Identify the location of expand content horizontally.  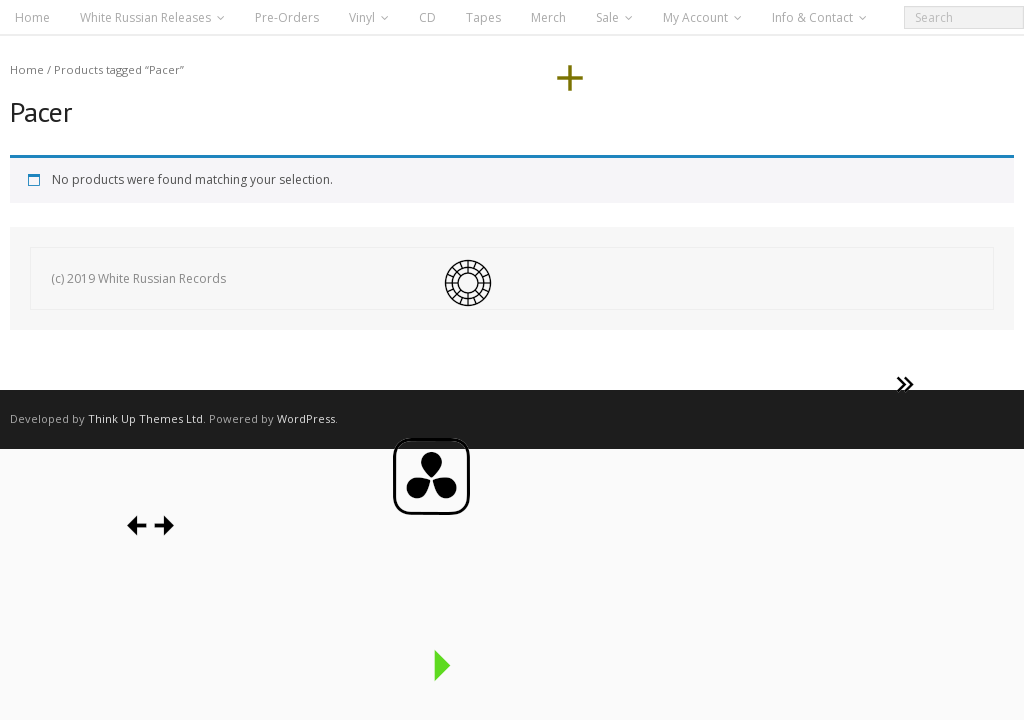
(150, 525).